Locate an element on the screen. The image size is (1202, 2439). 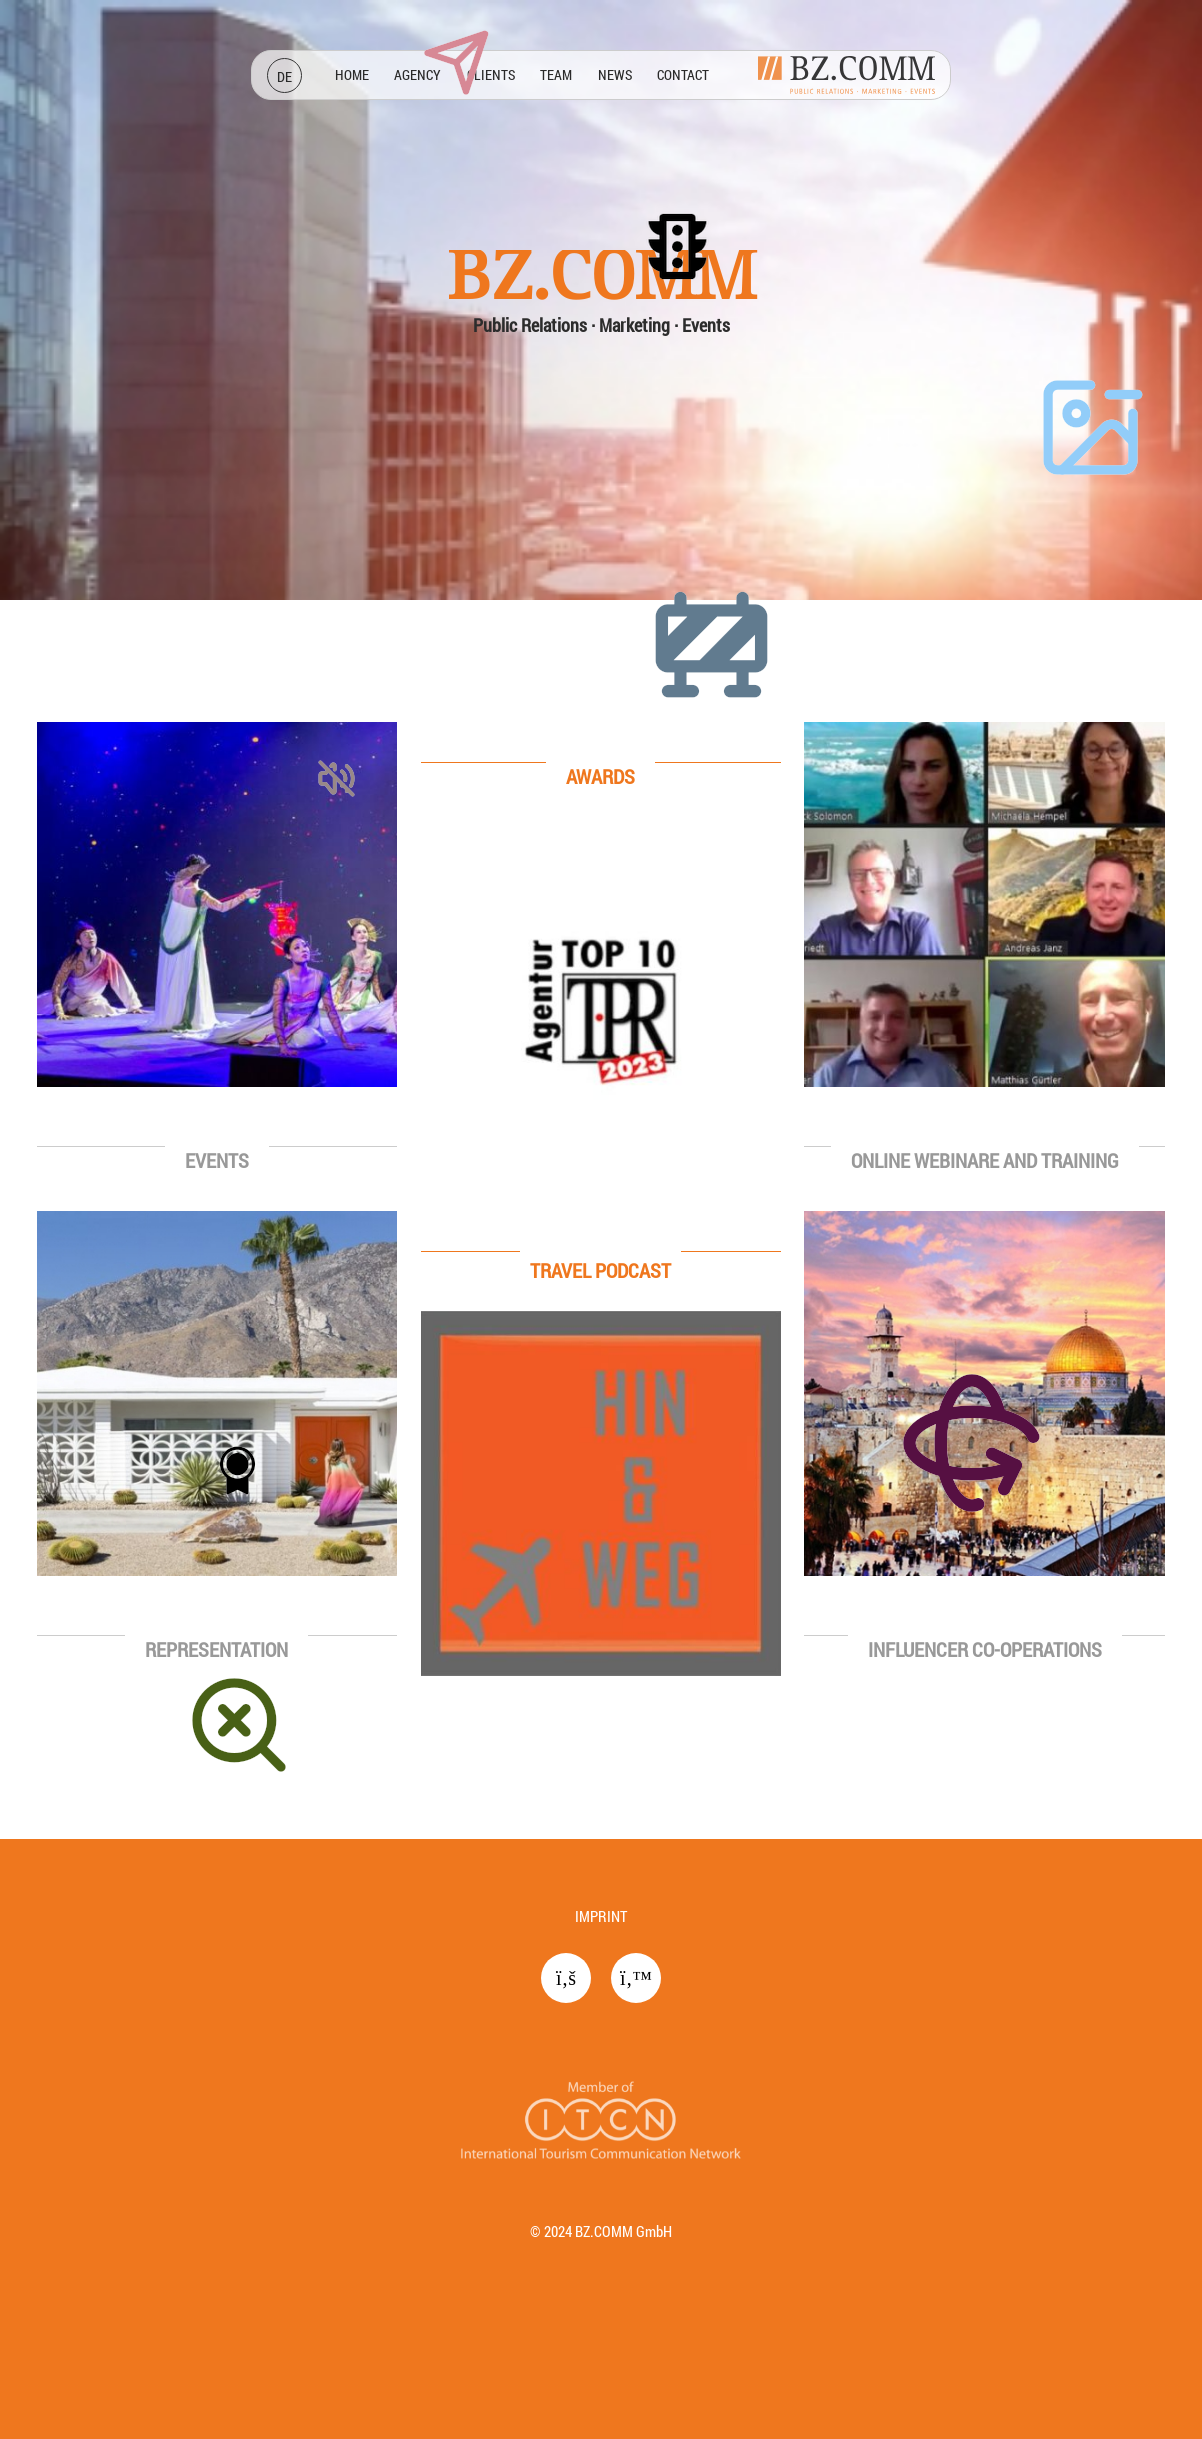
view achievements or awards is located at coordinates (237, 1470).